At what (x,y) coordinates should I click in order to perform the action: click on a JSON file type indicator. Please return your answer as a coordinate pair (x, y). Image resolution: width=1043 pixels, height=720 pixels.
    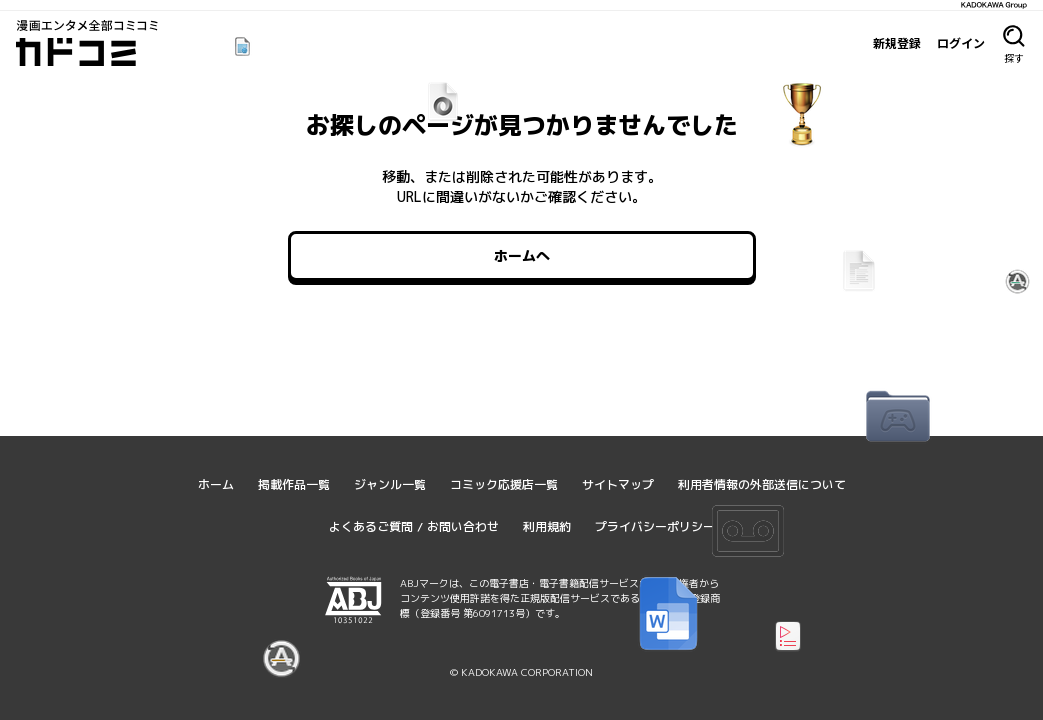
    Looking at the image, I should click on (443, 102).